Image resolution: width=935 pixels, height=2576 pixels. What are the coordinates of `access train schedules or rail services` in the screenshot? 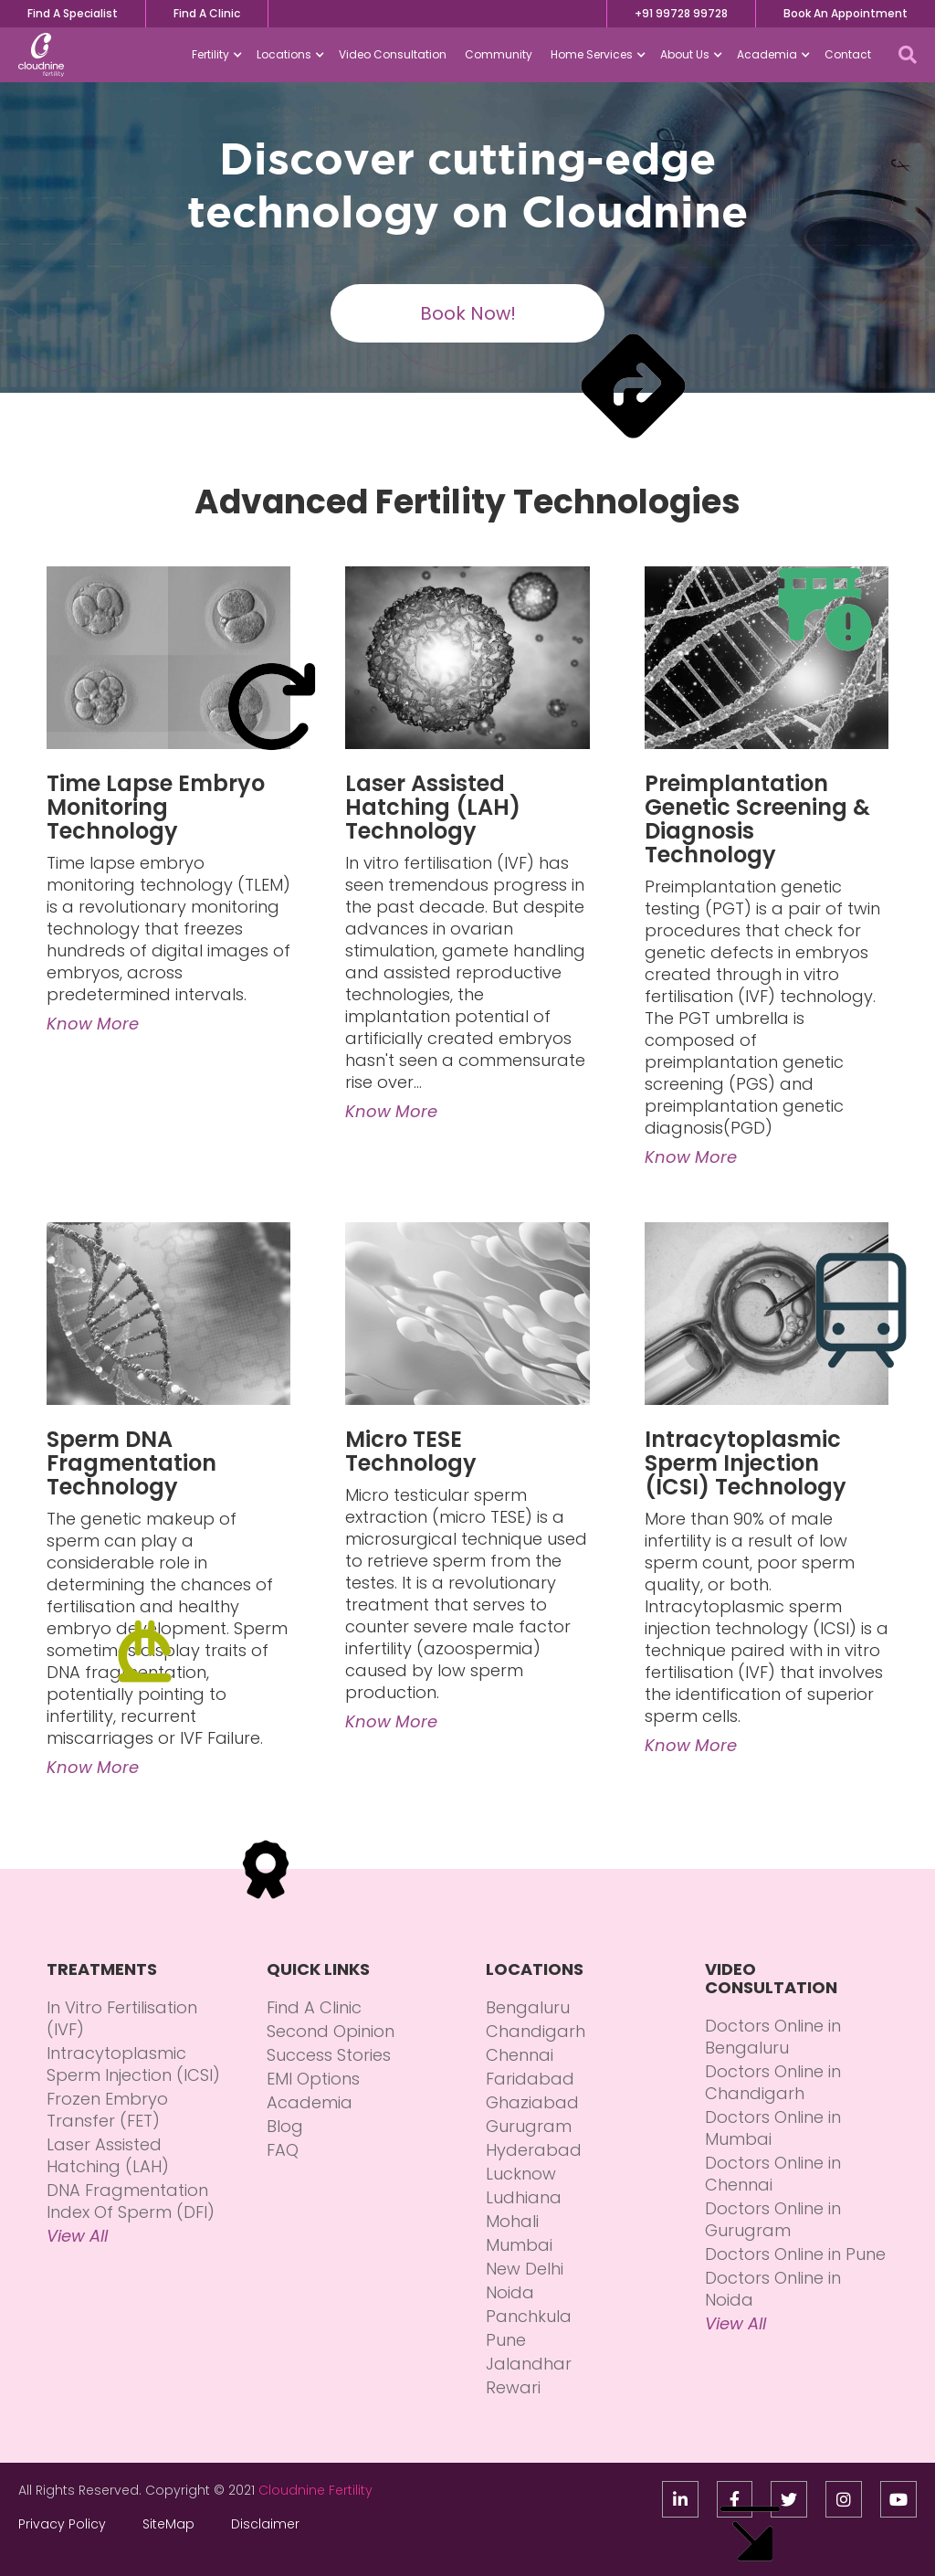 It's located at (861, 1306).